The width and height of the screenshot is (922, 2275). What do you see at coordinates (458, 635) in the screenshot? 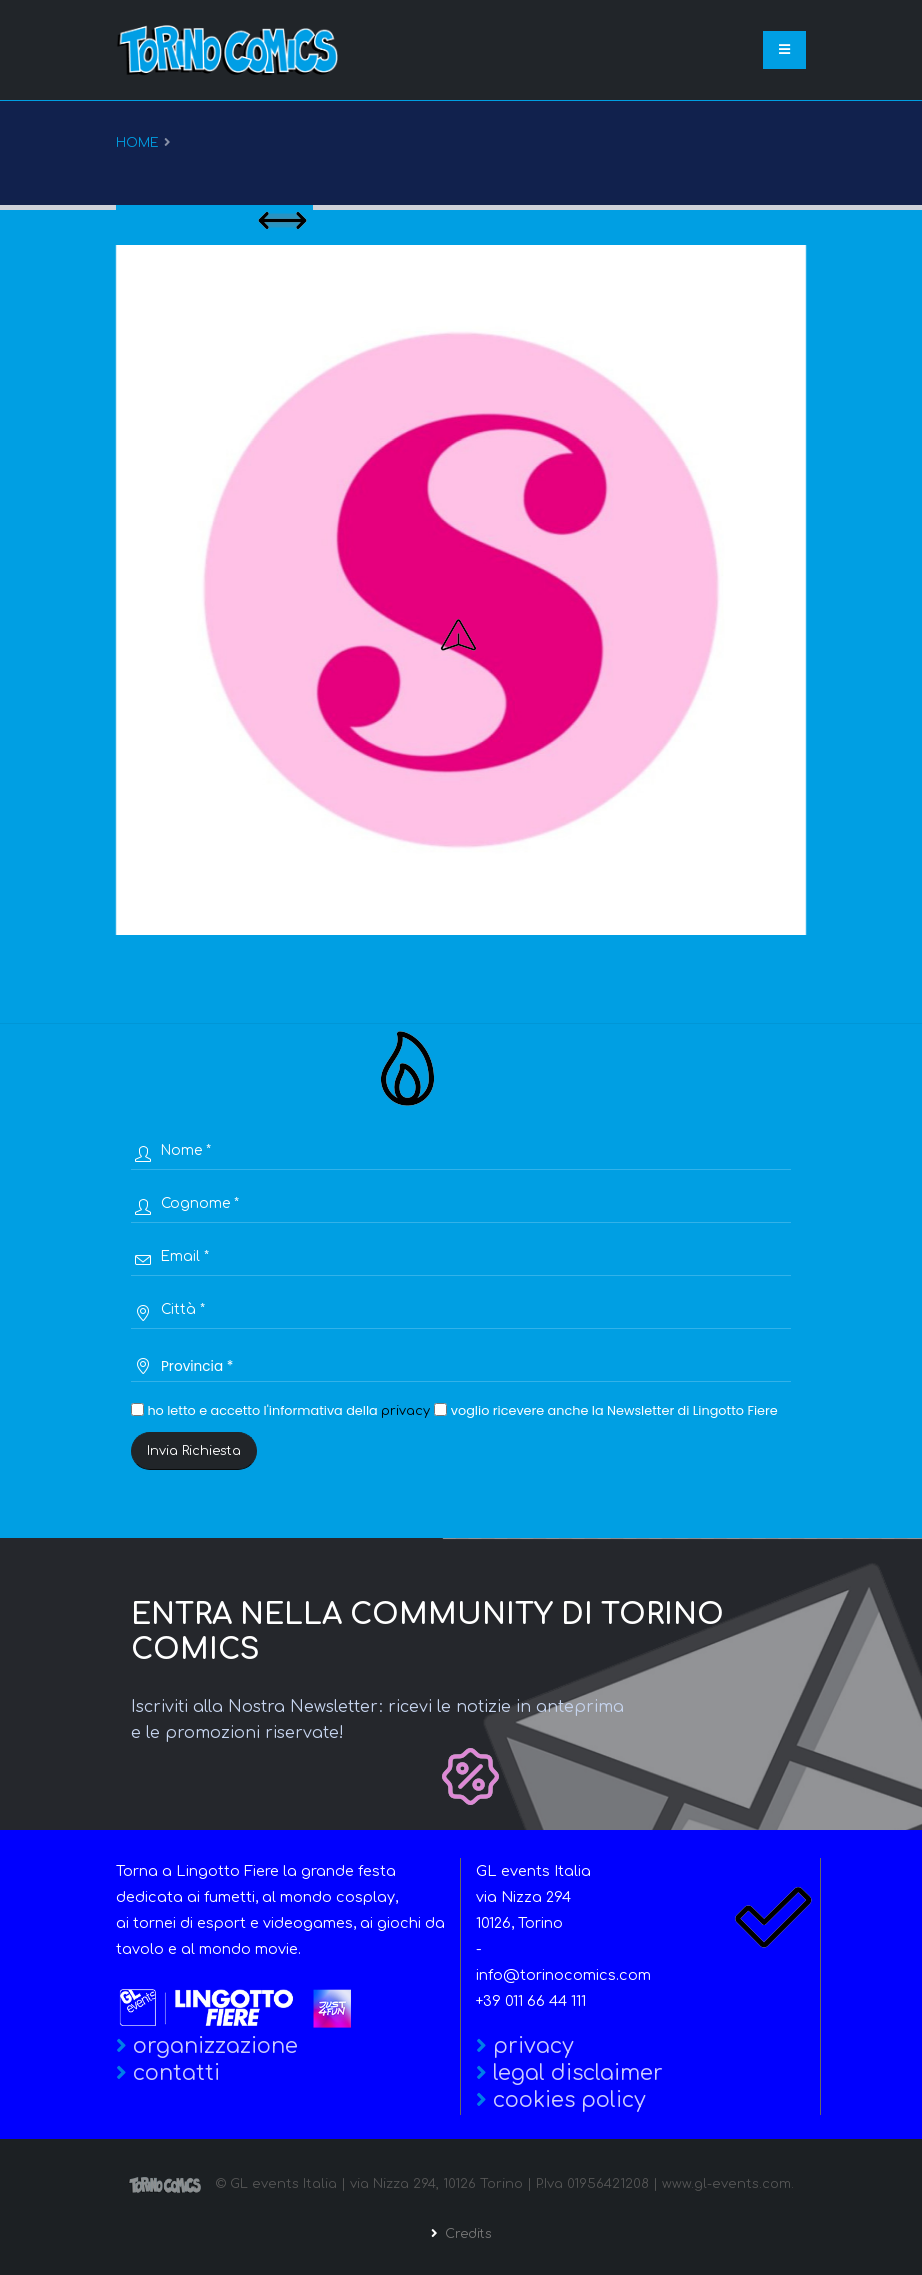
I see `send a message` at bounding box center [458, 635].